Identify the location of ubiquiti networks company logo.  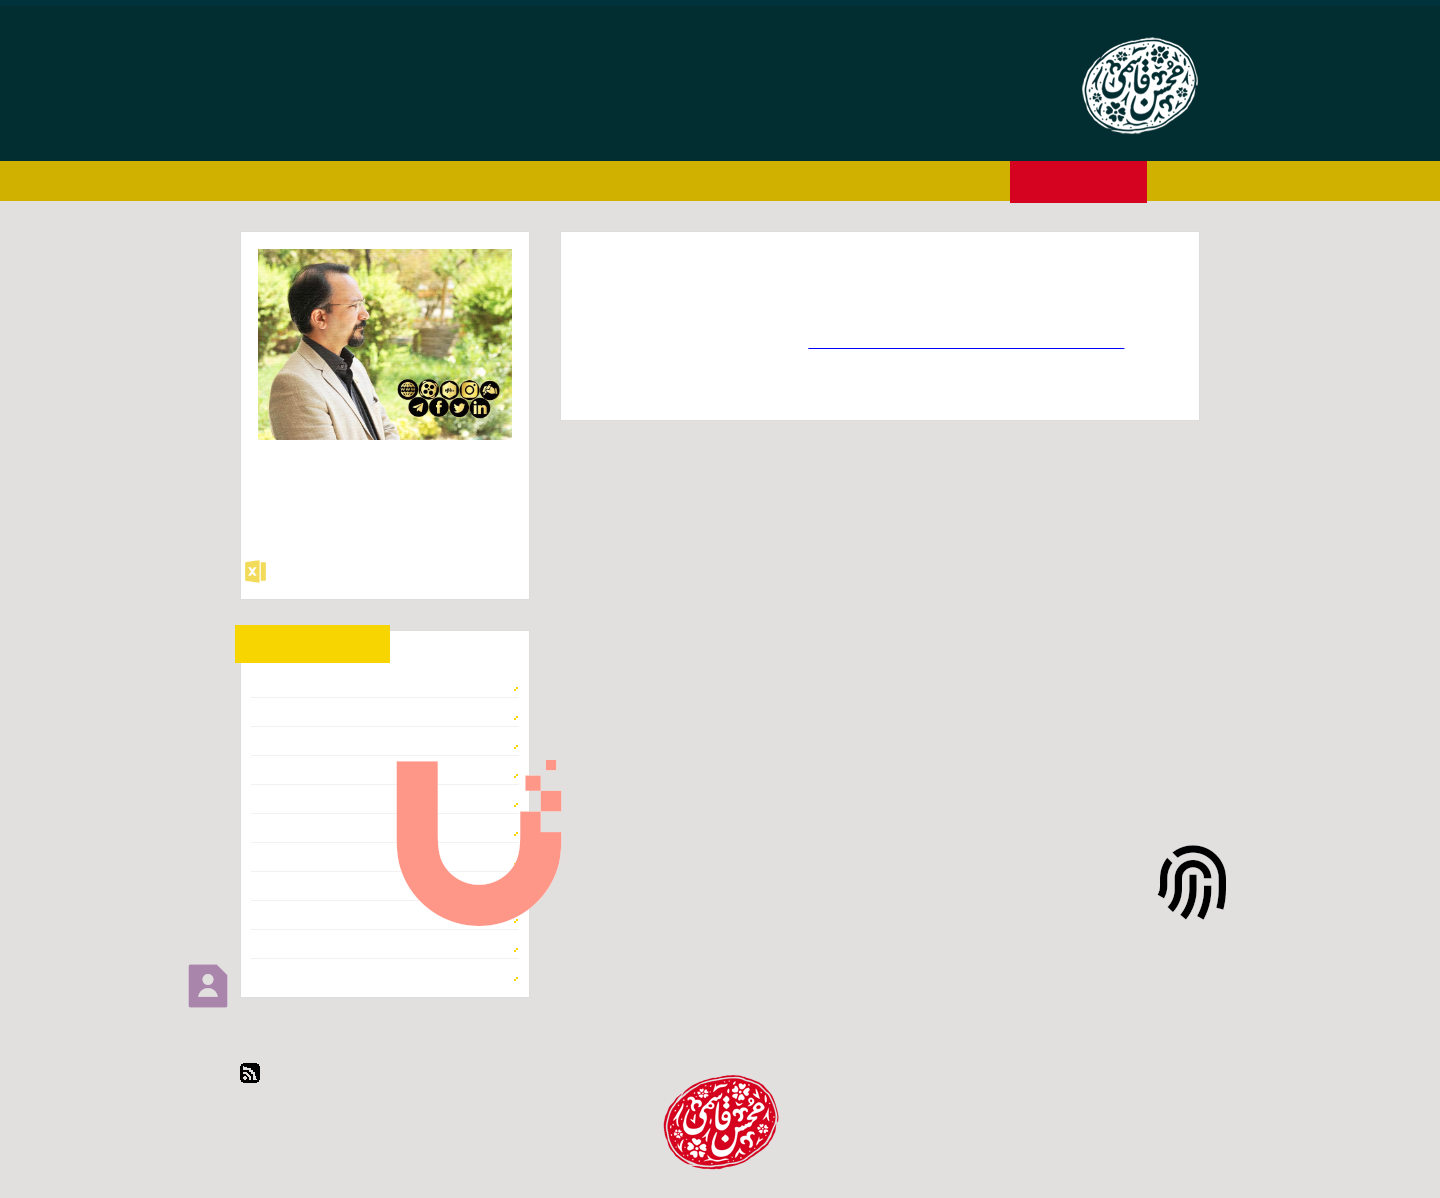
(479, 843).